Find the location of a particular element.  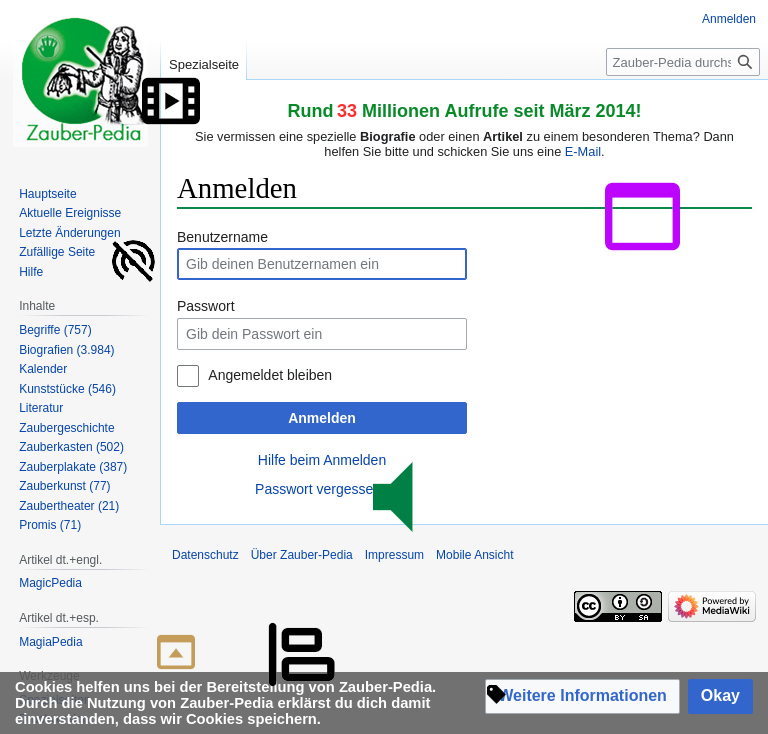

play video or movie content is located at coordinates (171, 101).